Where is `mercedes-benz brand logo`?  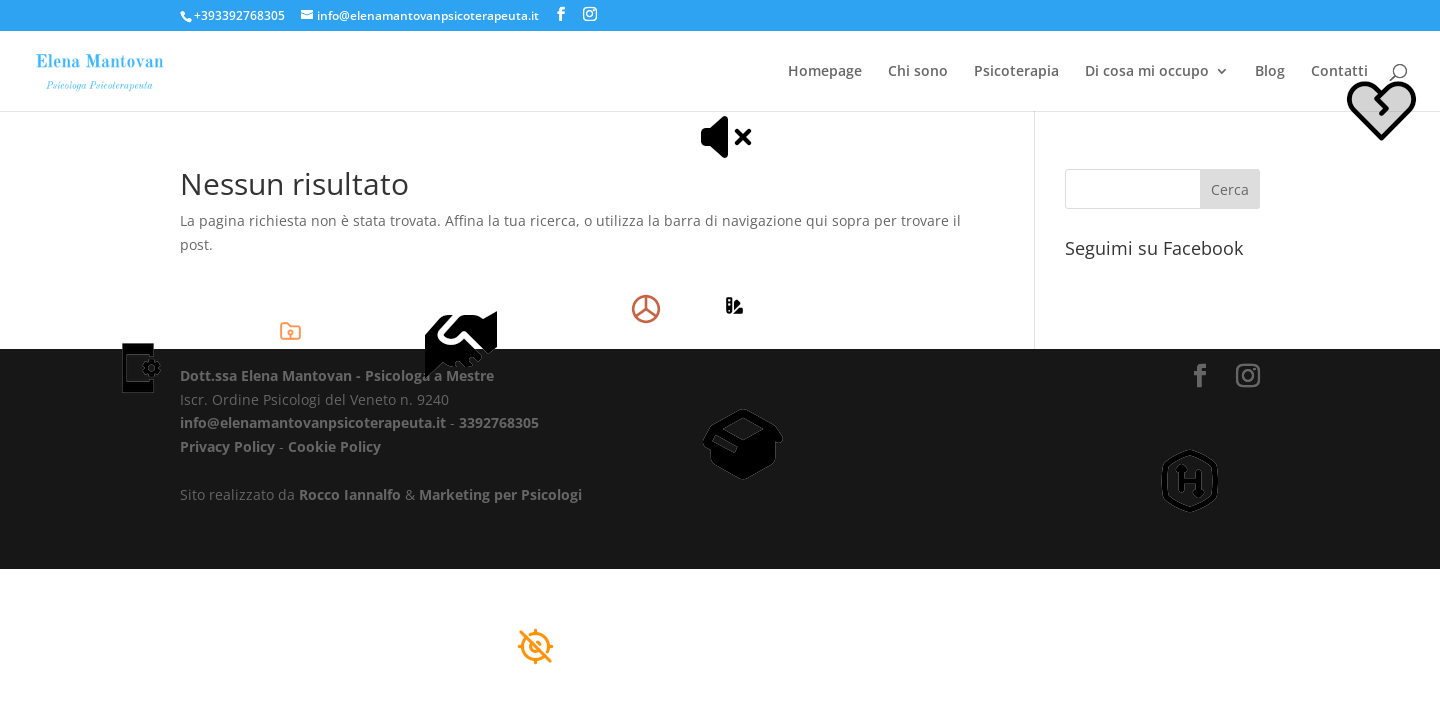 mercedes-benz brand logo is located at coordinates (646, 309).